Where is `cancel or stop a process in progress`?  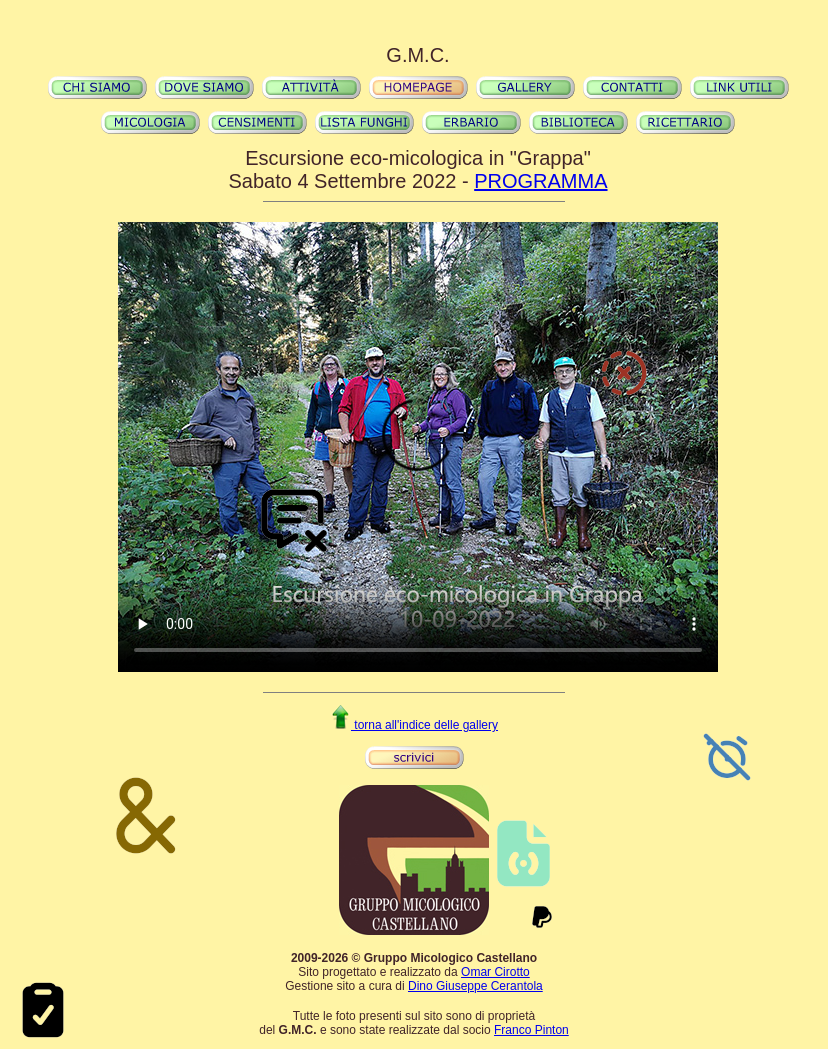
cancel or stop a process in progress is located at coordinates (624, 373).